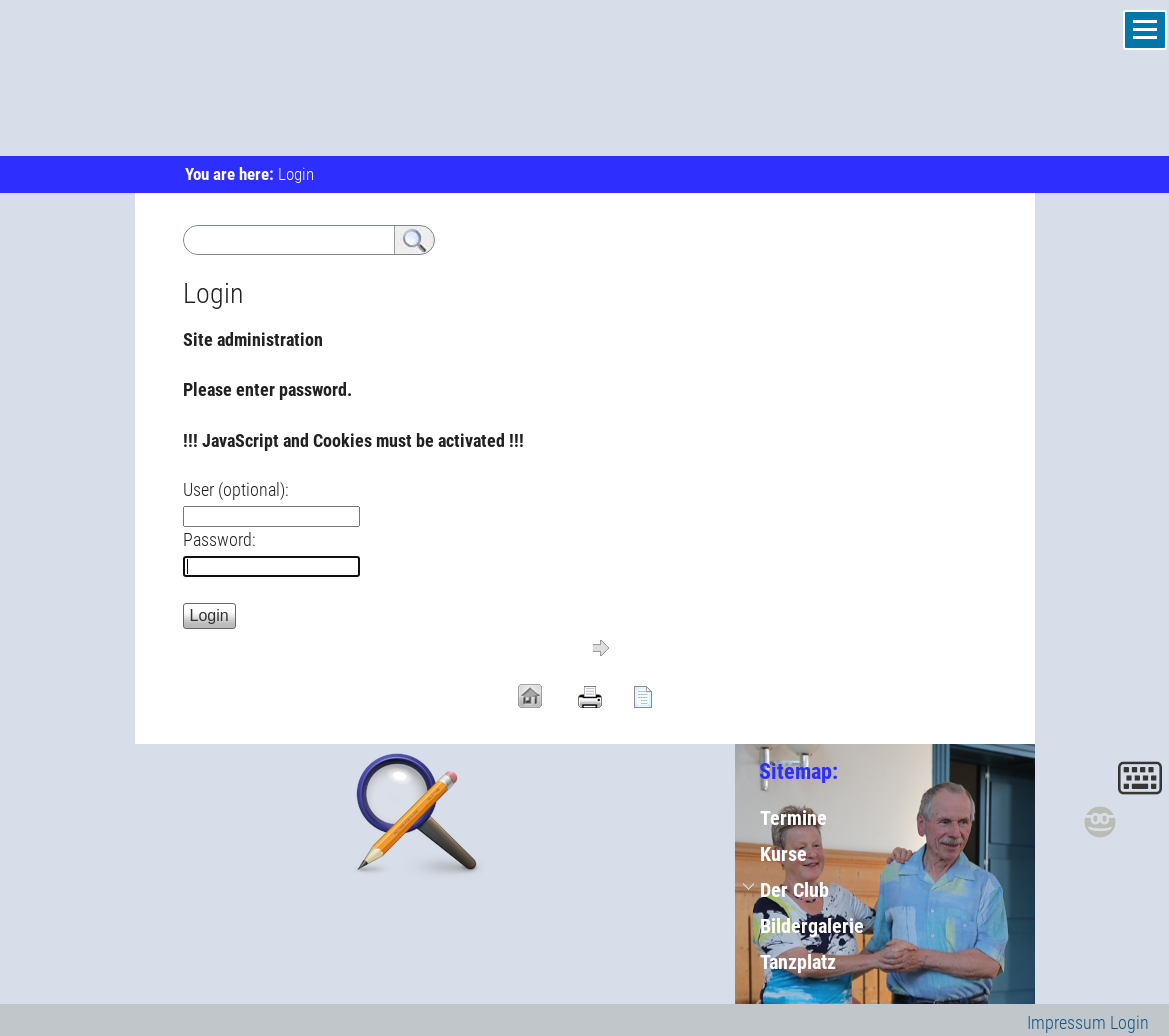 This screenshot has width=1169, height=1036. What do you see at coordinates (1140, 778) in the screenshot?
I see `open keyboard settings` at bounding box center [1140, 778].